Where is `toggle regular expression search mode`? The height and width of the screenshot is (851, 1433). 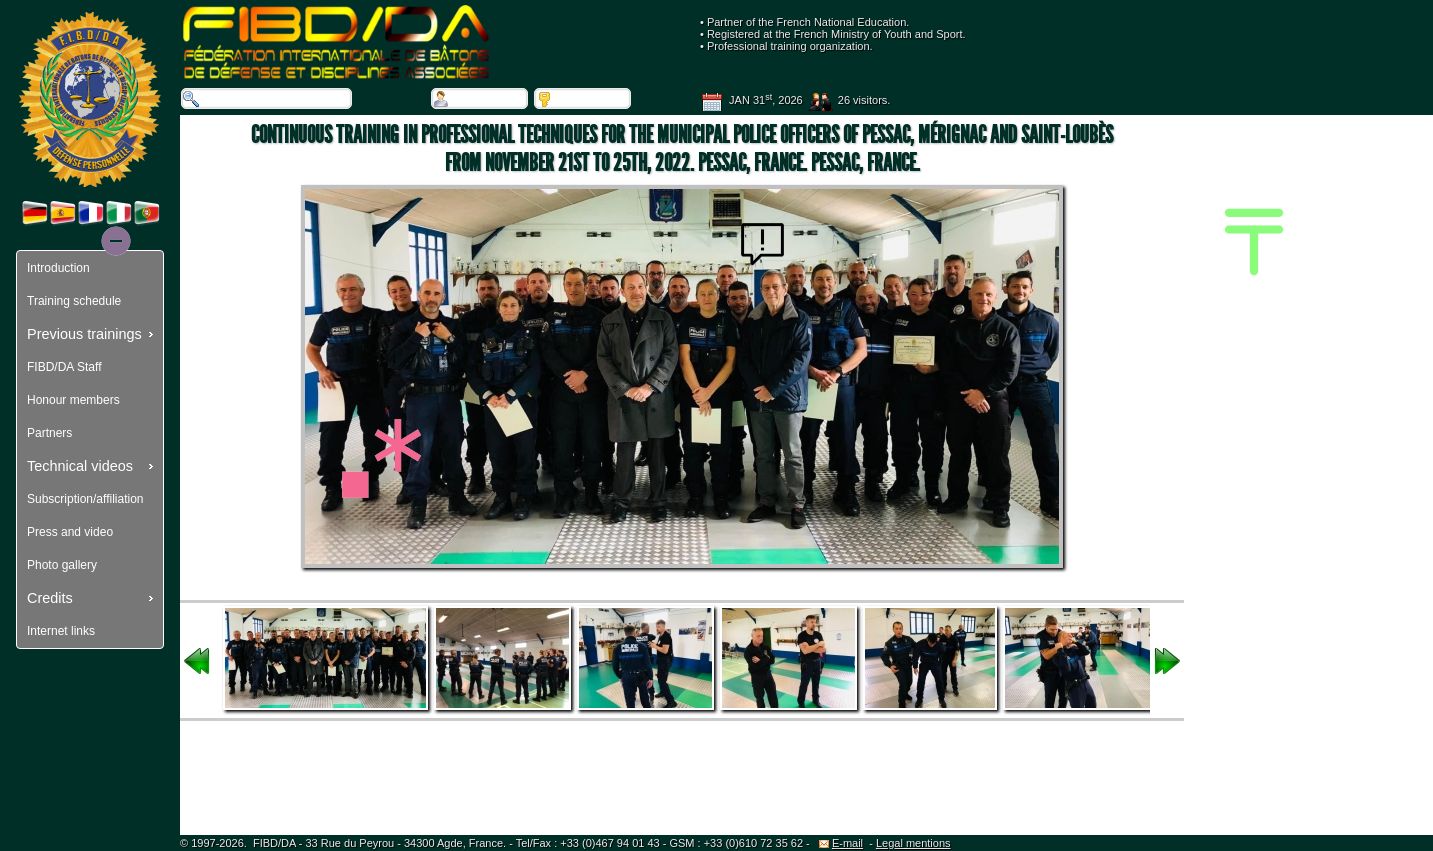
toggle regular expression search mode is located at coordinates (381, 458).